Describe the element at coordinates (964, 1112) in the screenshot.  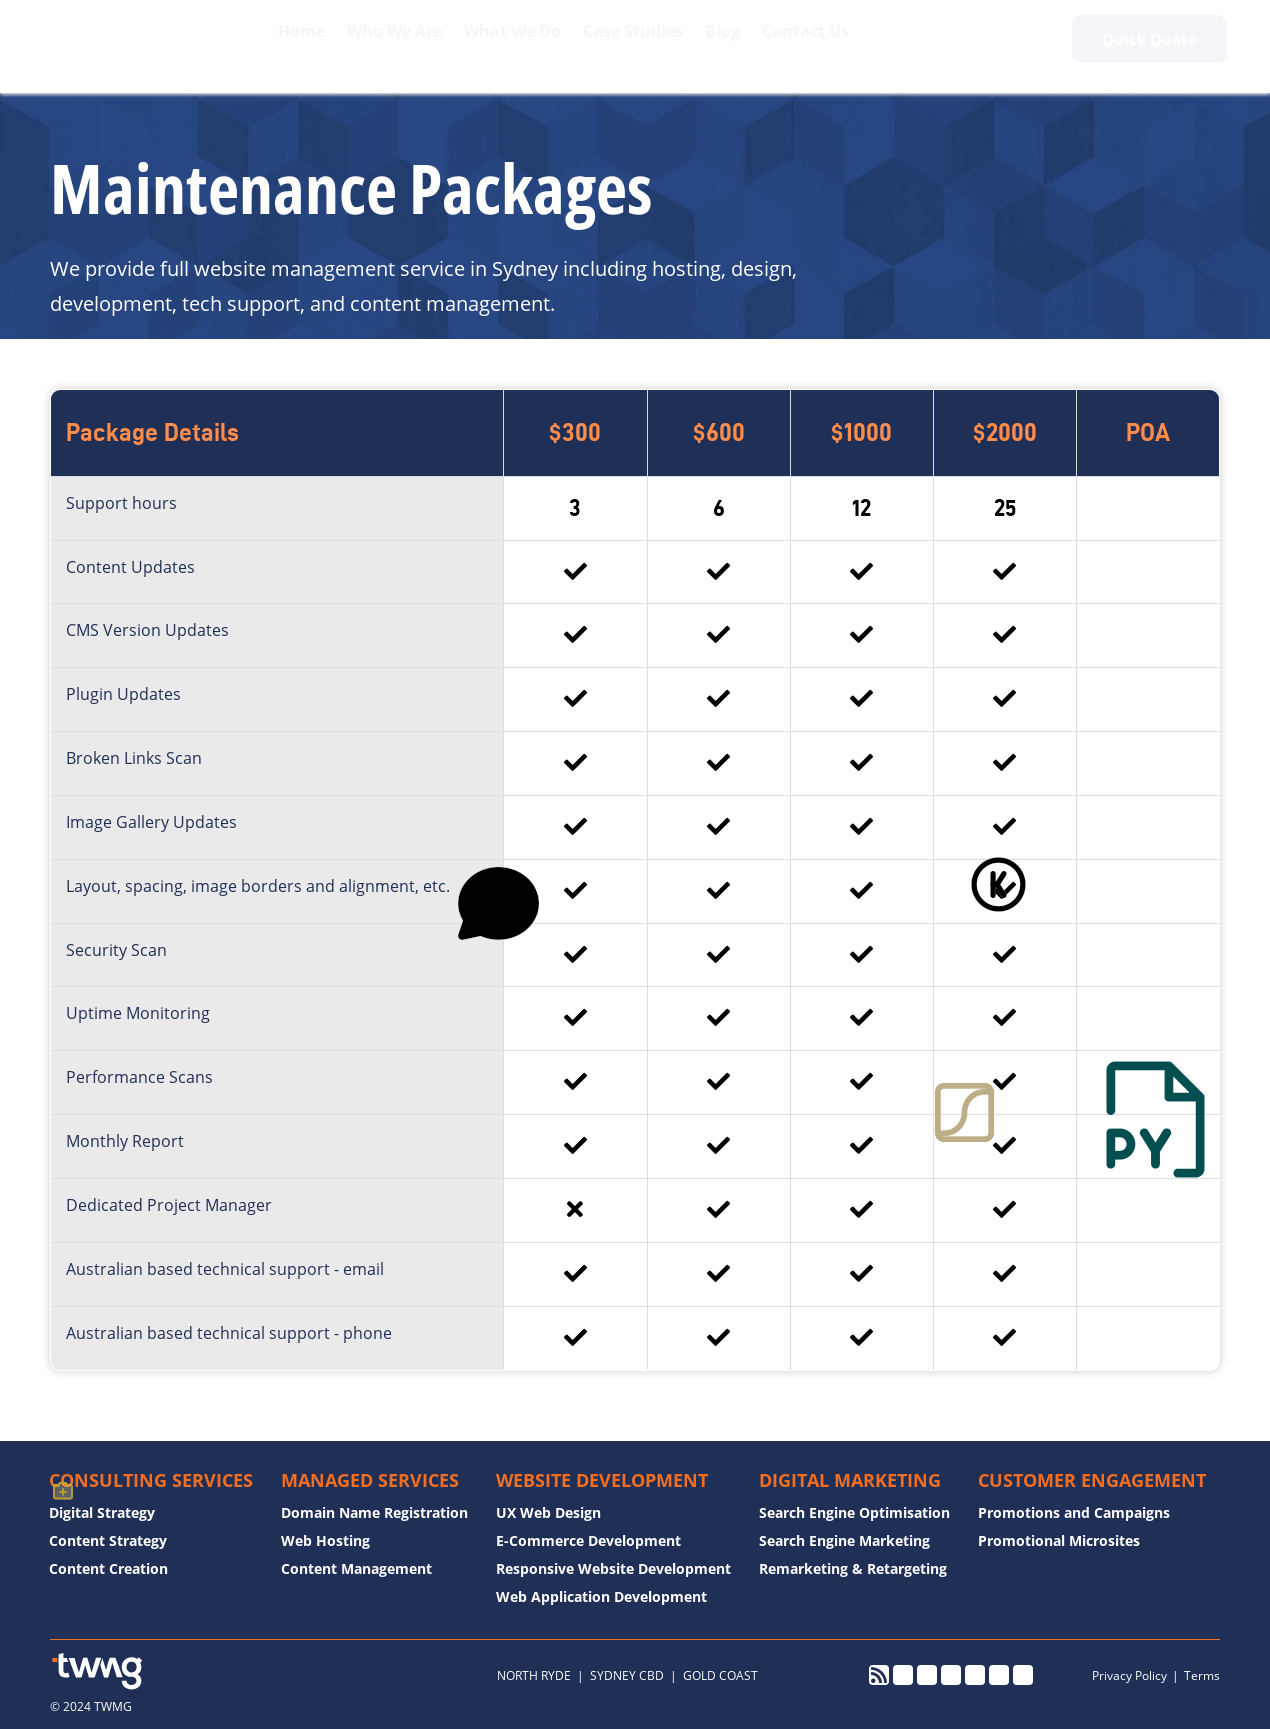
I see `adjust display contrast settings` at that location.